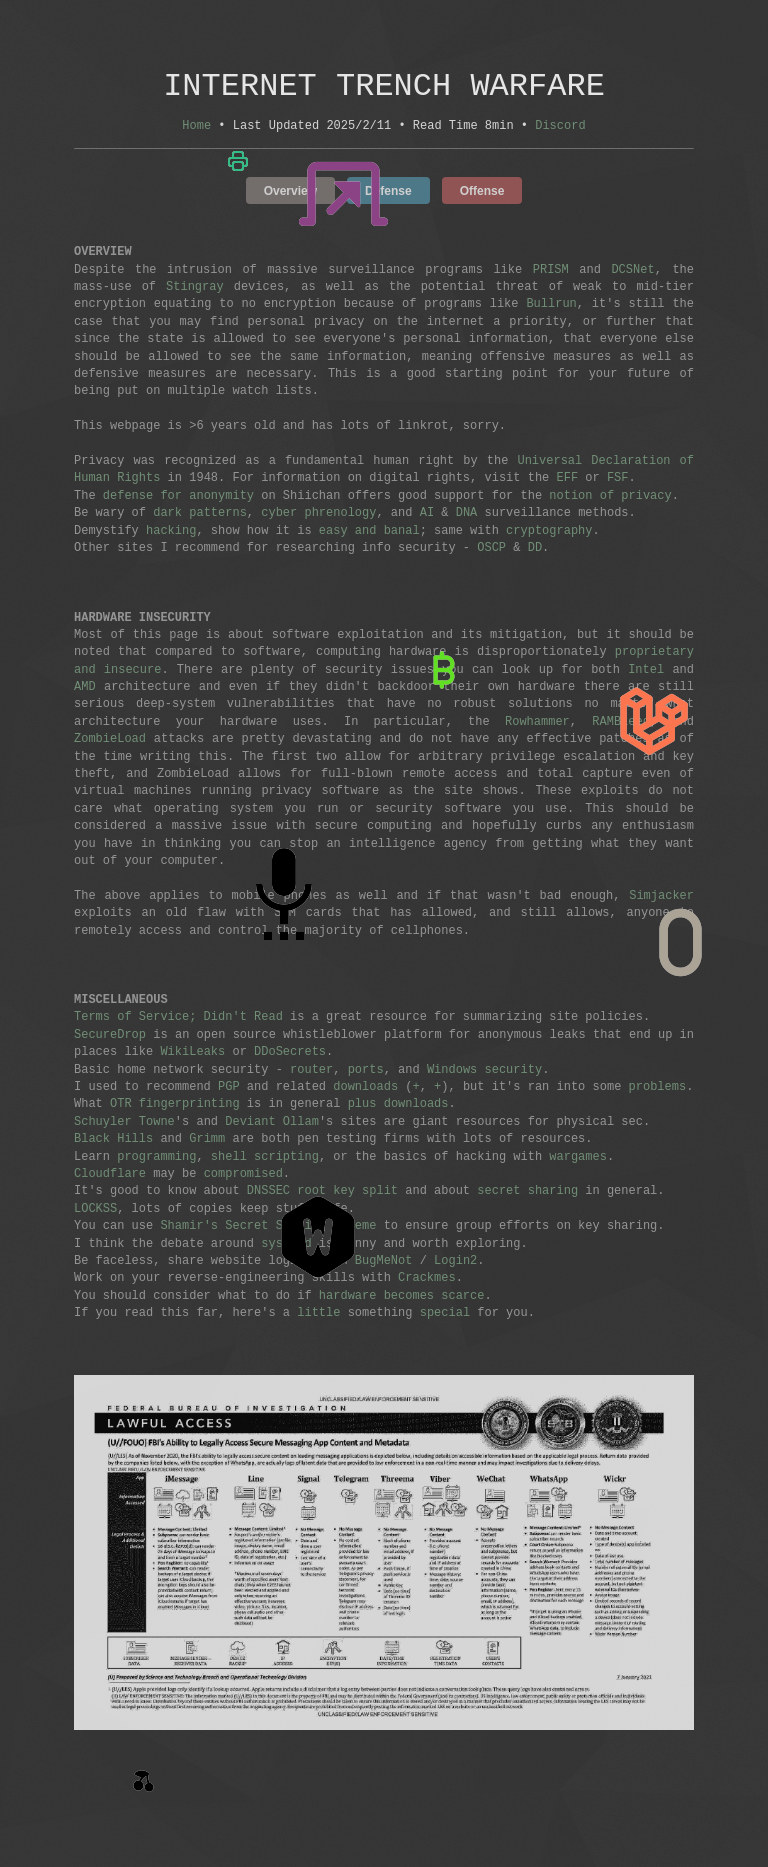  What do you see at coordinates (238, 161) in the screenshot?
I see `print the current document` at bounding box center [238, 161].